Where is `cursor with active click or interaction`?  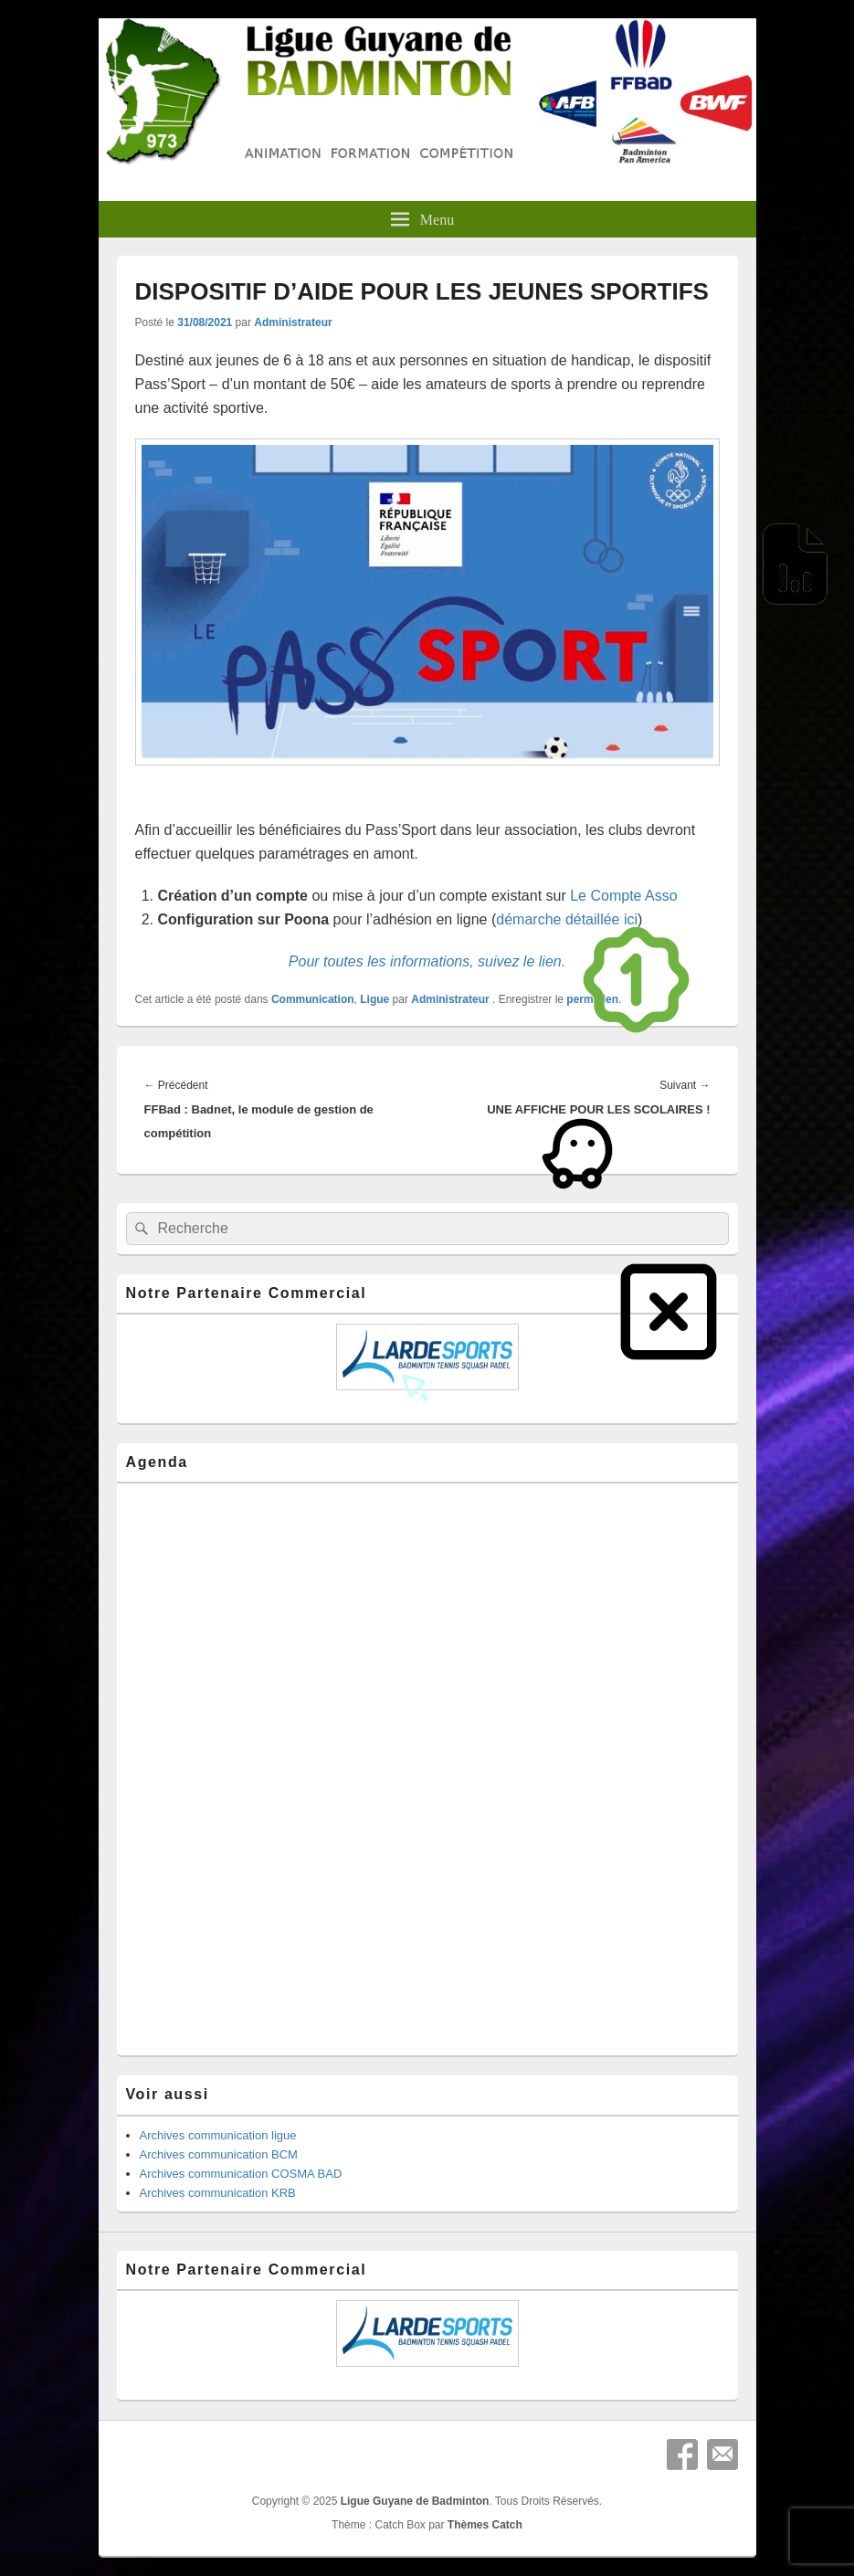
cursor with active click or interaction is located at coordinates (415, 1387).